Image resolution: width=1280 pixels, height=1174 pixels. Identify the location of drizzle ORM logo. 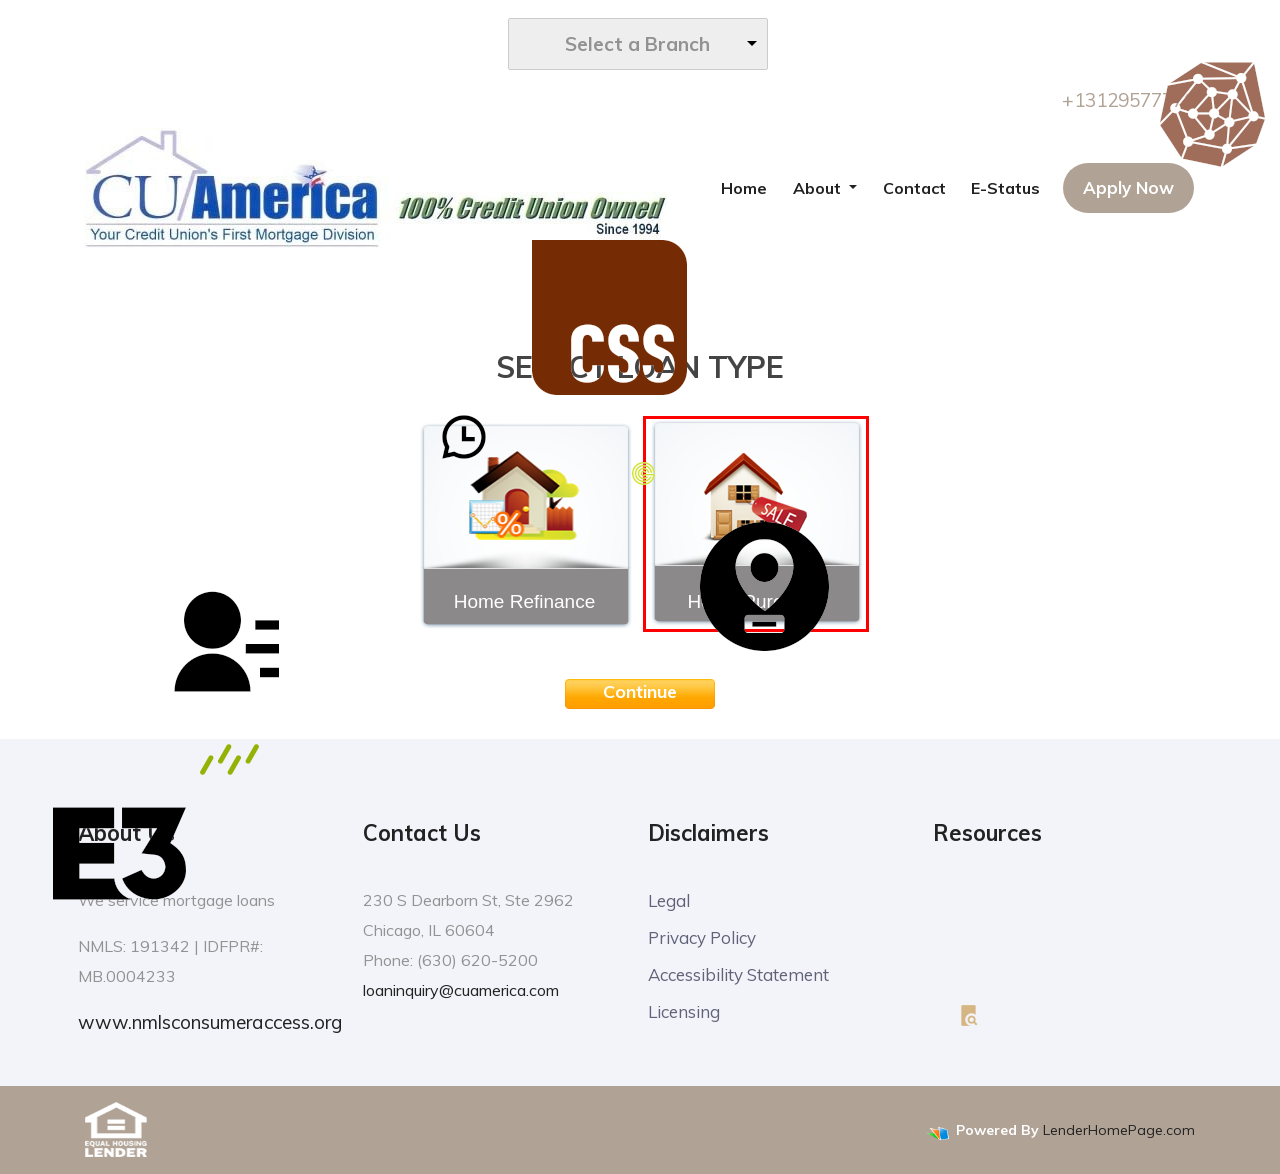
(229, 759).